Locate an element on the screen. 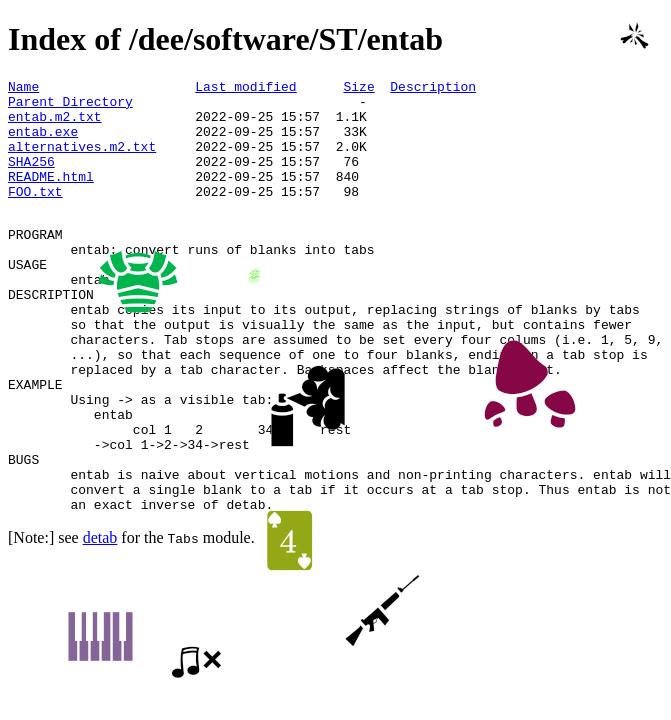  spray paint tool or graffiti feature is located at coordinates (304, 405).